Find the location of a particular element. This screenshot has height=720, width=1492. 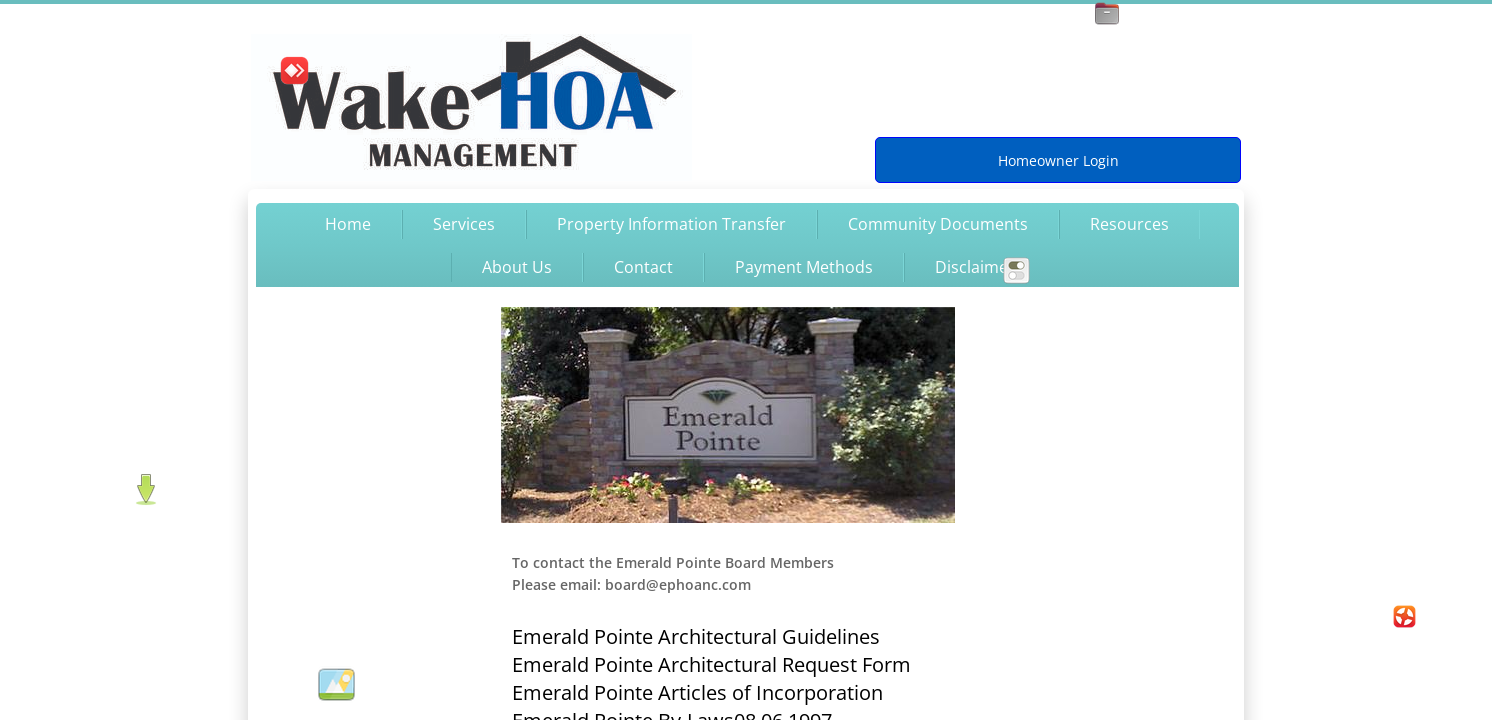

save the current file or document is located at coordinates (146, 490).